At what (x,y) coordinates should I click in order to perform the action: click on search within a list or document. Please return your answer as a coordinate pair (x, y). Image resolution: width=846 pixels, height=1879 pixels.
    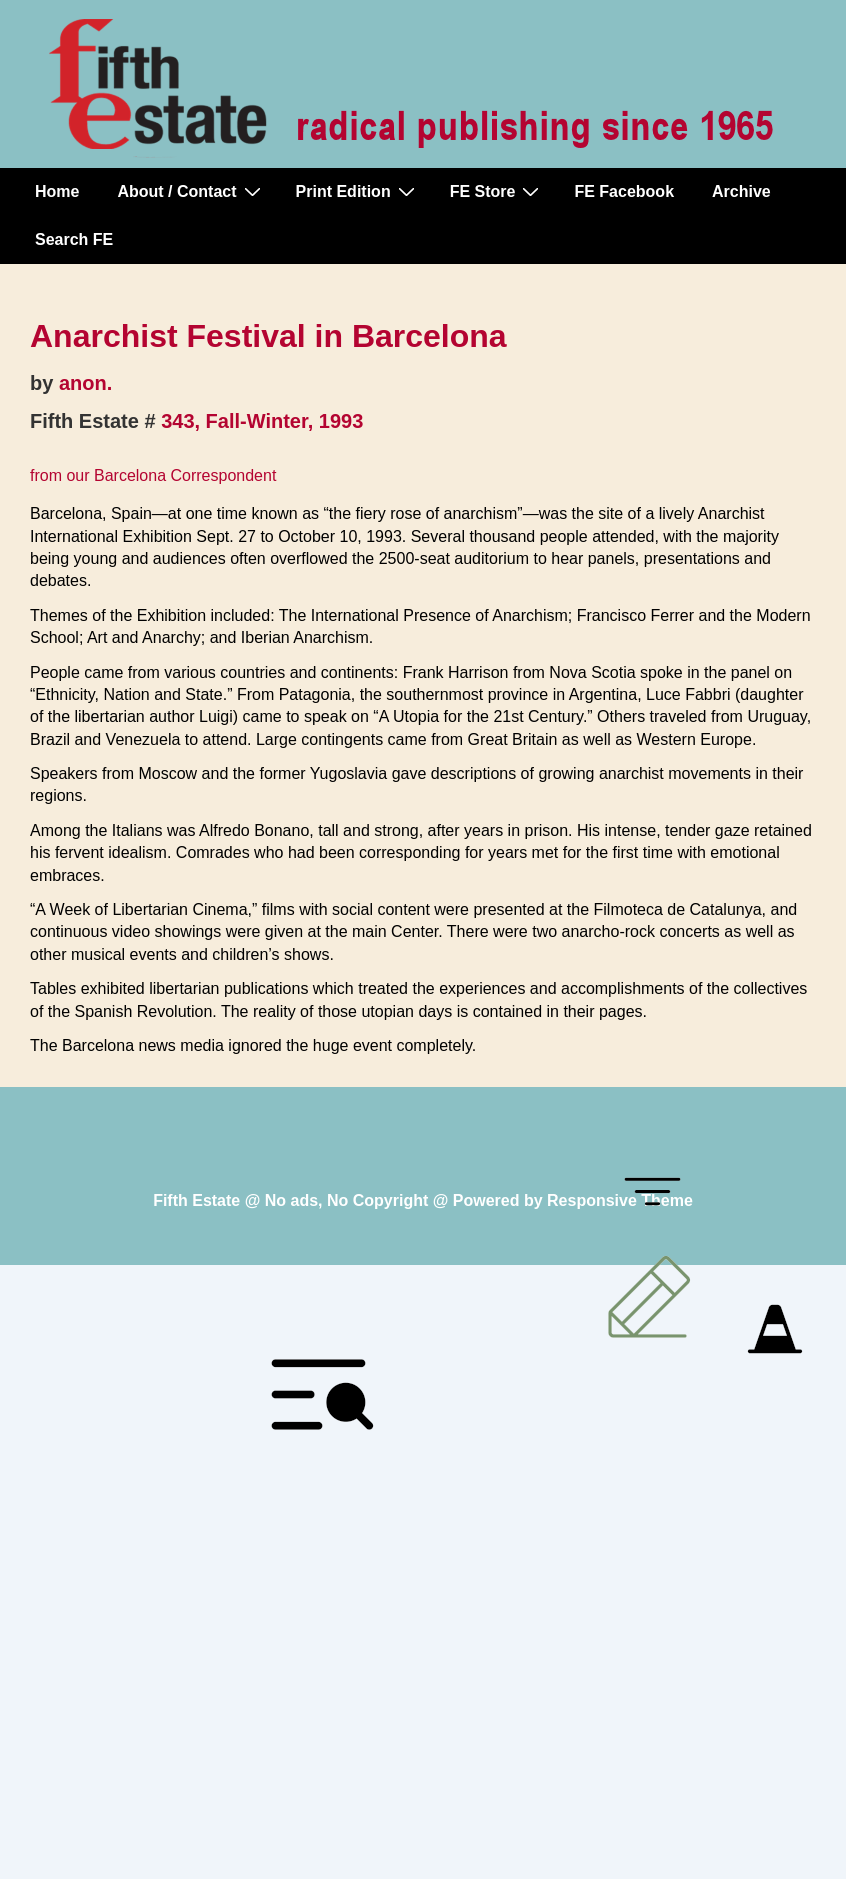
    Looking at the image, I should click on (318, 1394).